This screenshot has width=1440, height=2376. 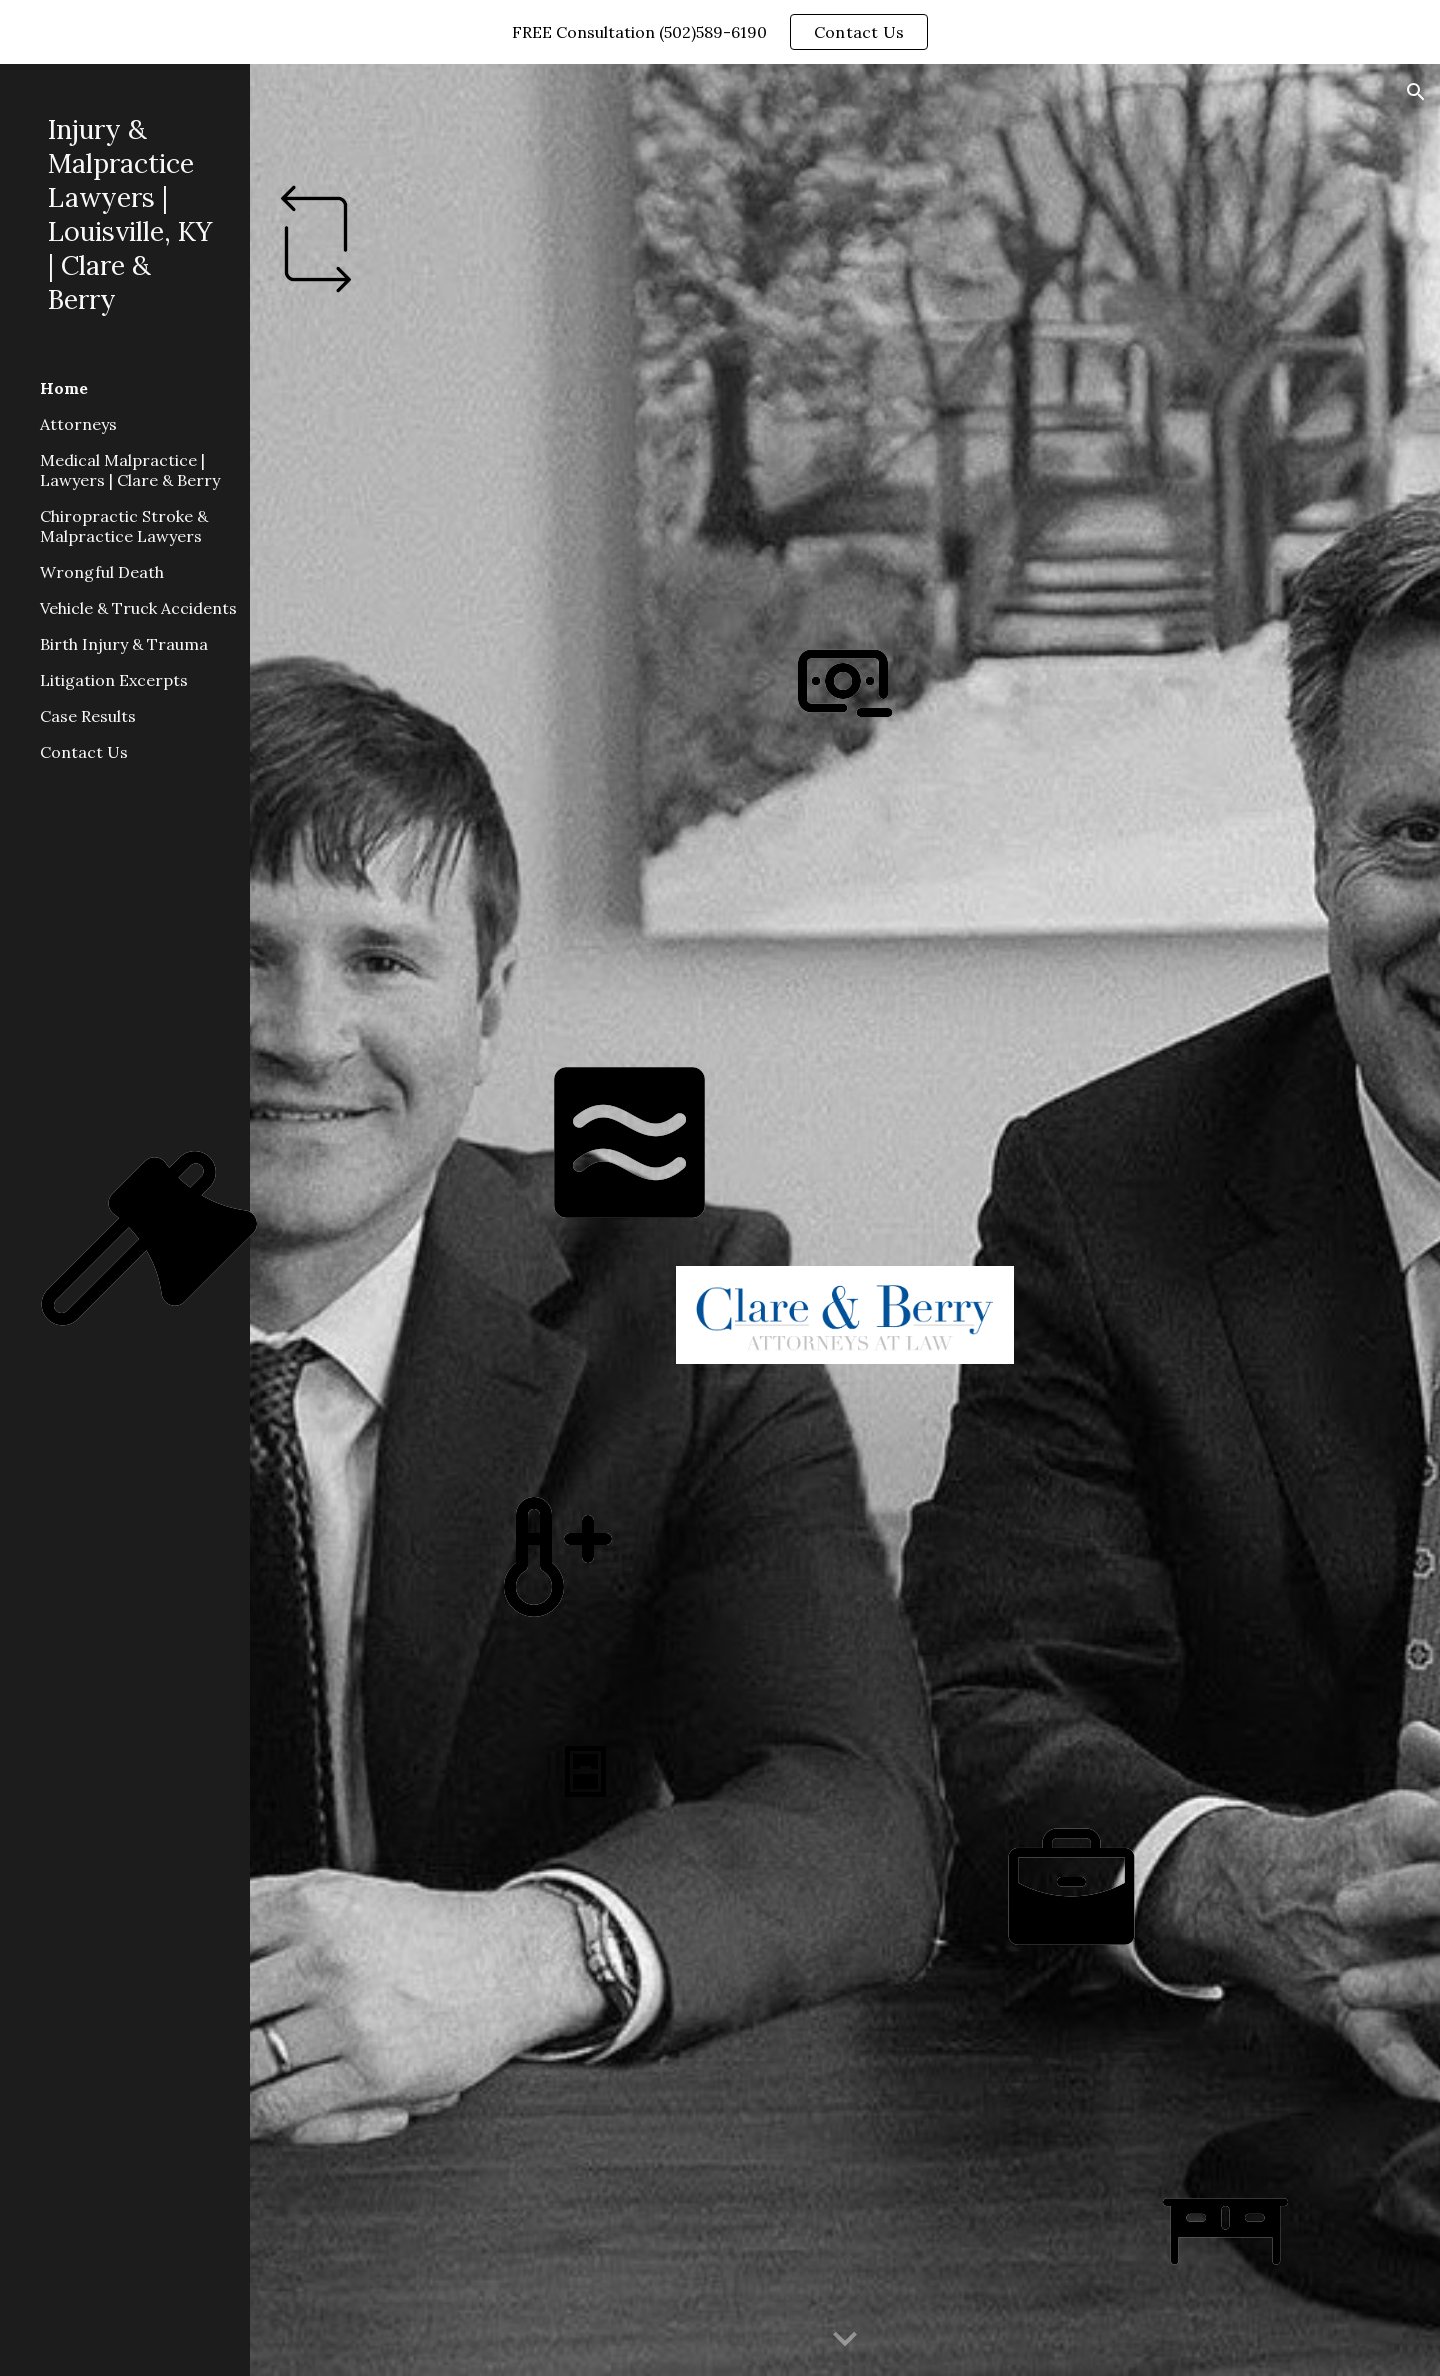 What do you see at coordinates (843, 681) in the screenshot?
I see `subtract funds or reduce balance` at bounding box center [843, 681].